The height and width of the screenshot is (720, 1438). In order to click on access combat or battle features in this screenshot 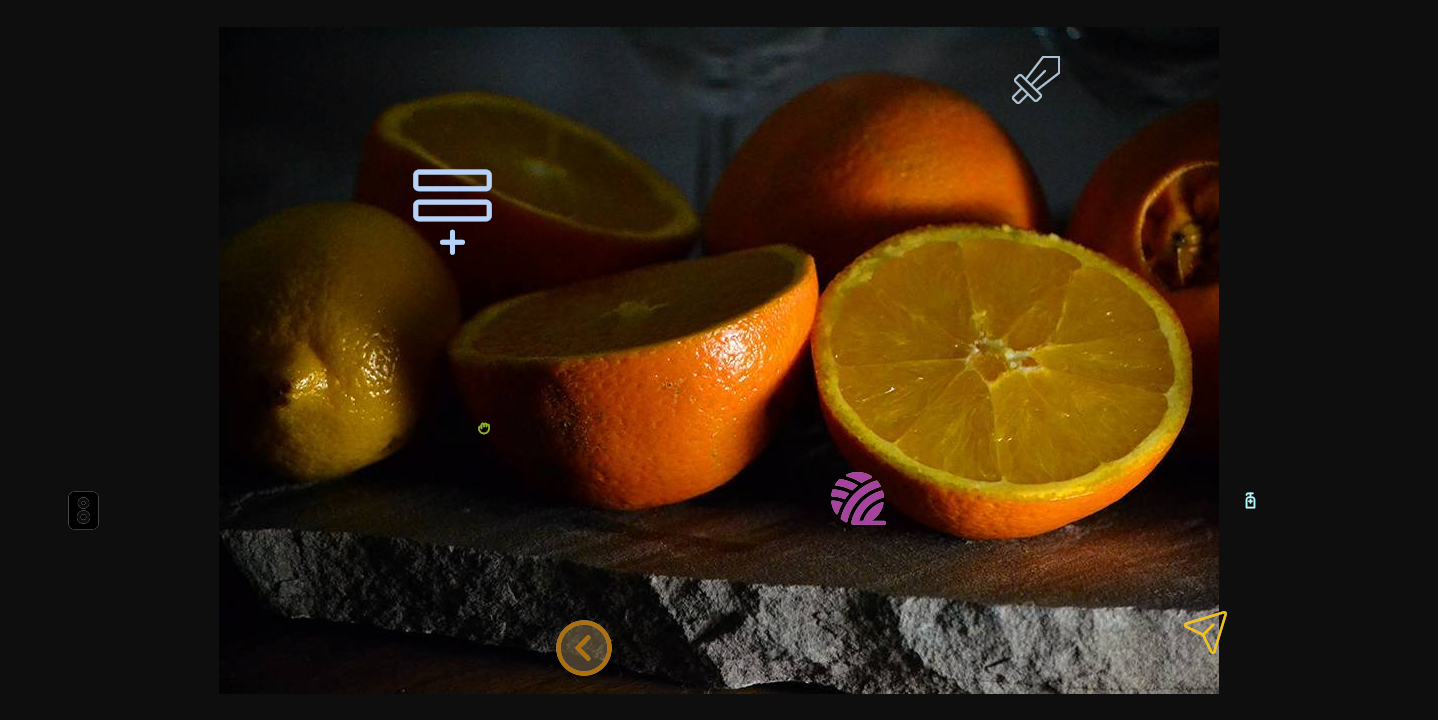, I will do `click(1037, 79)`.